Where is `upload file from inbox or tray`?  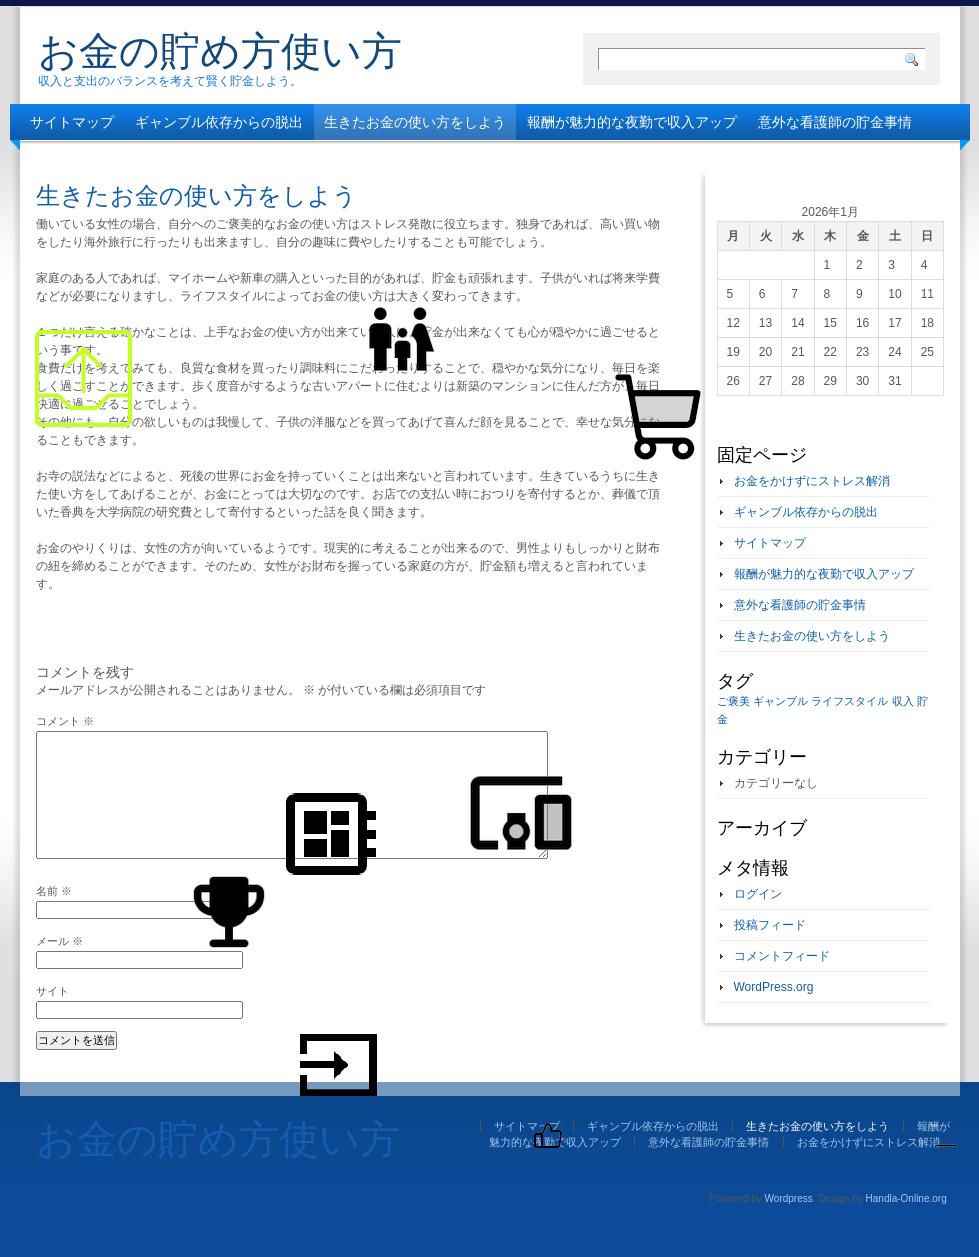 upload file from inbox or tray is located at coordinates (83, 378).